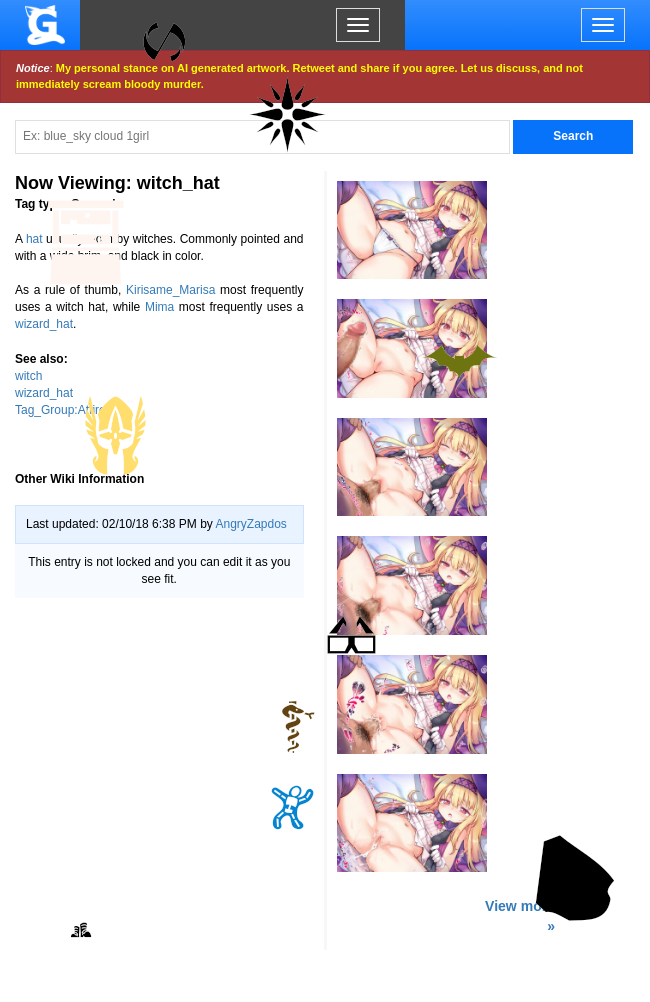 This screenshot has width=650, height=1002. What do you see at coordinates (287, 114) in the screenshot?
I see `indicates a hazard or danger zone in gameplay` at bounding box center [287, 114].